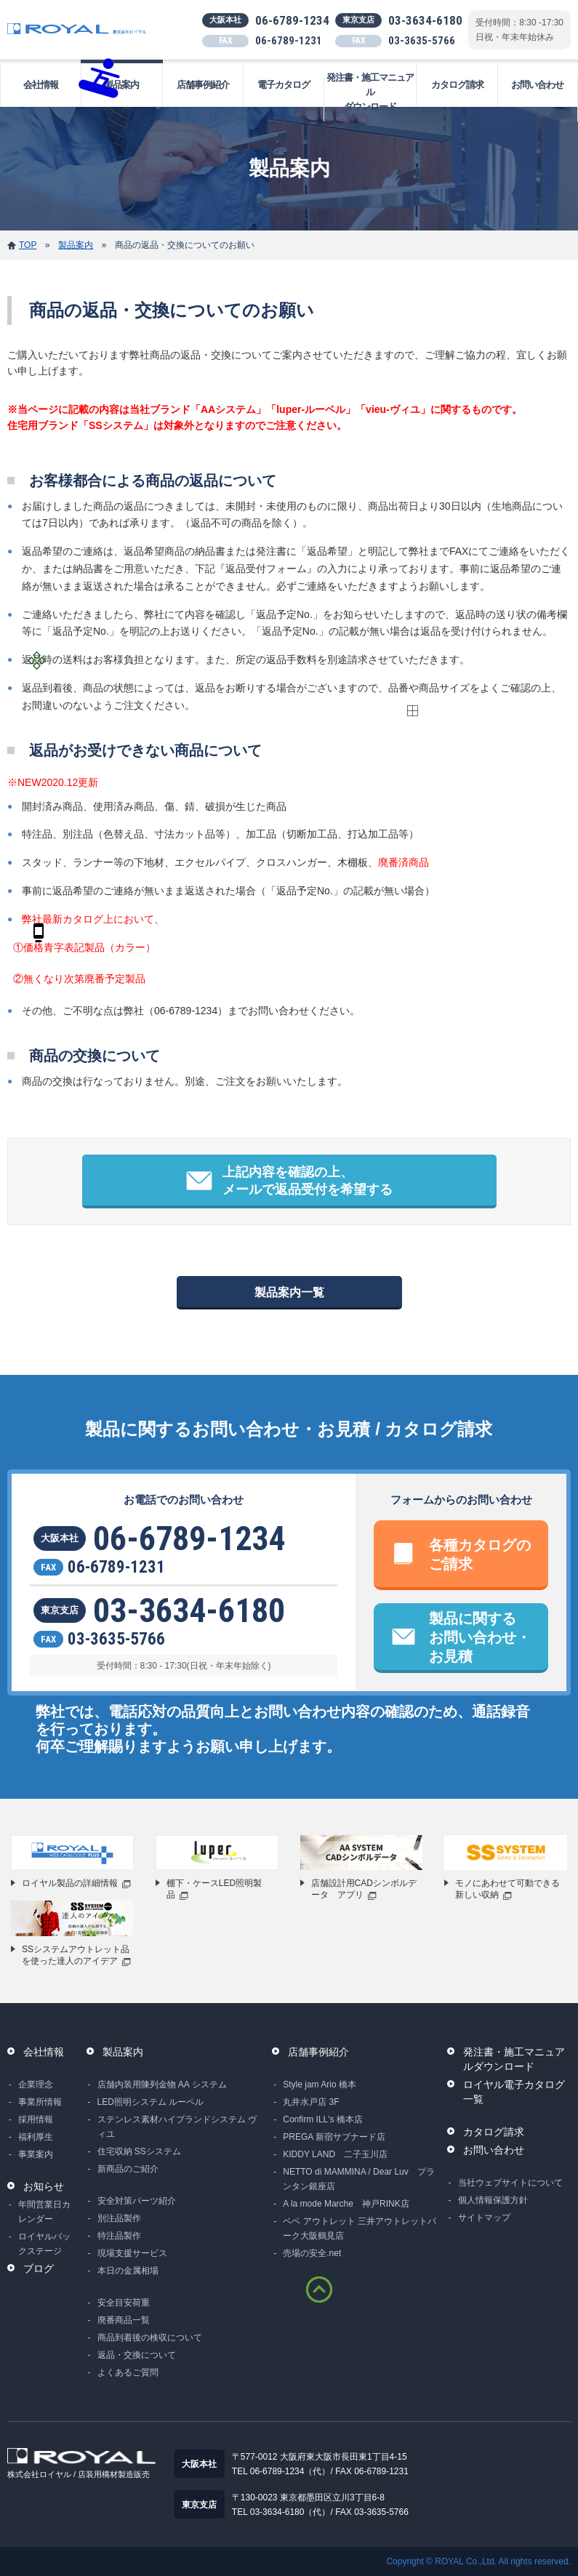  Describe the element at coordinates (39, 933) in the screenshot. I see `dock your device to a charging station` at that location.